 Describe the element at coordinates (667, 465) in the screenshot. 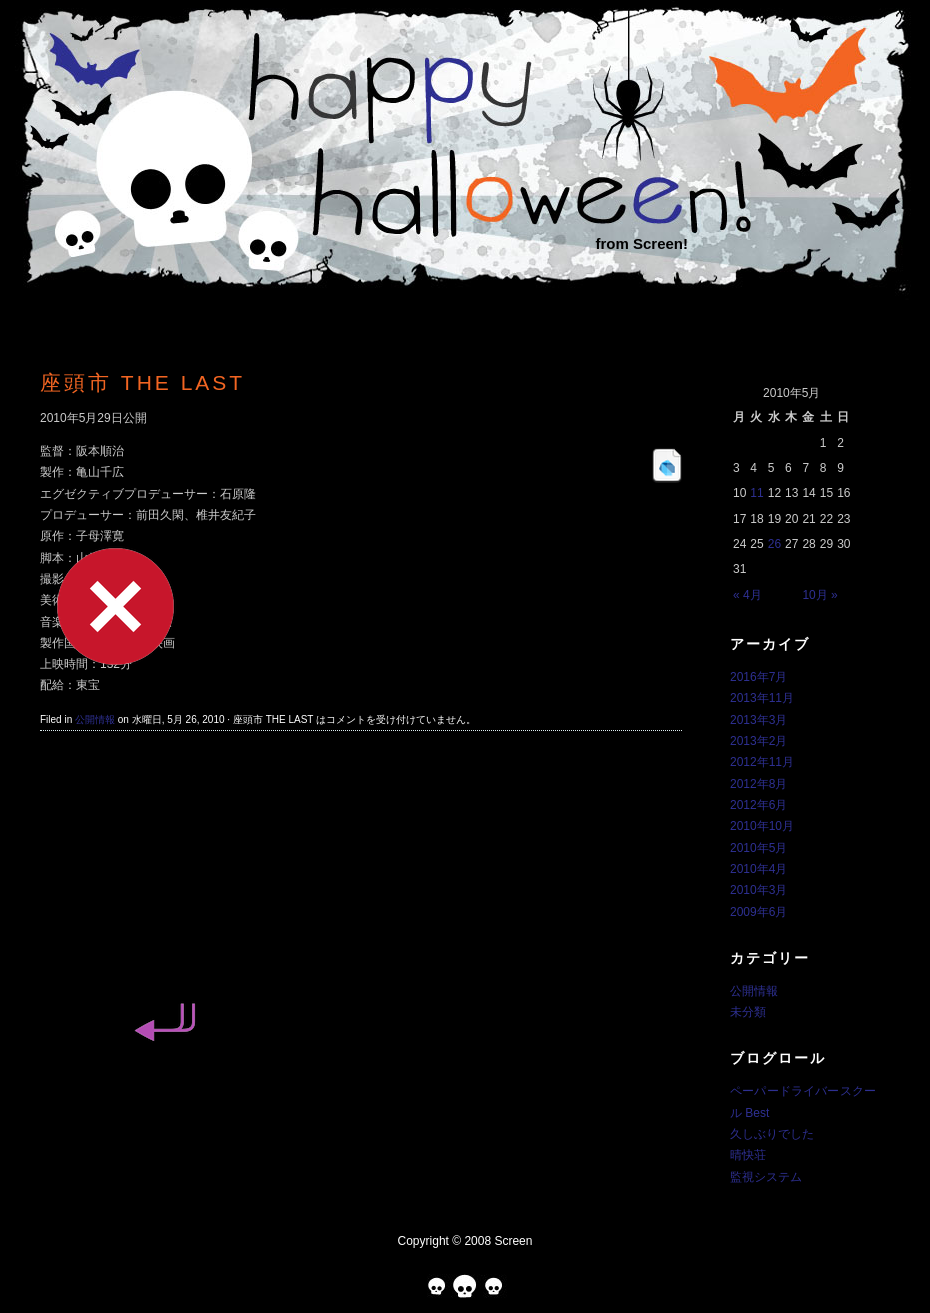

I see `dart programming language source file` at that location.